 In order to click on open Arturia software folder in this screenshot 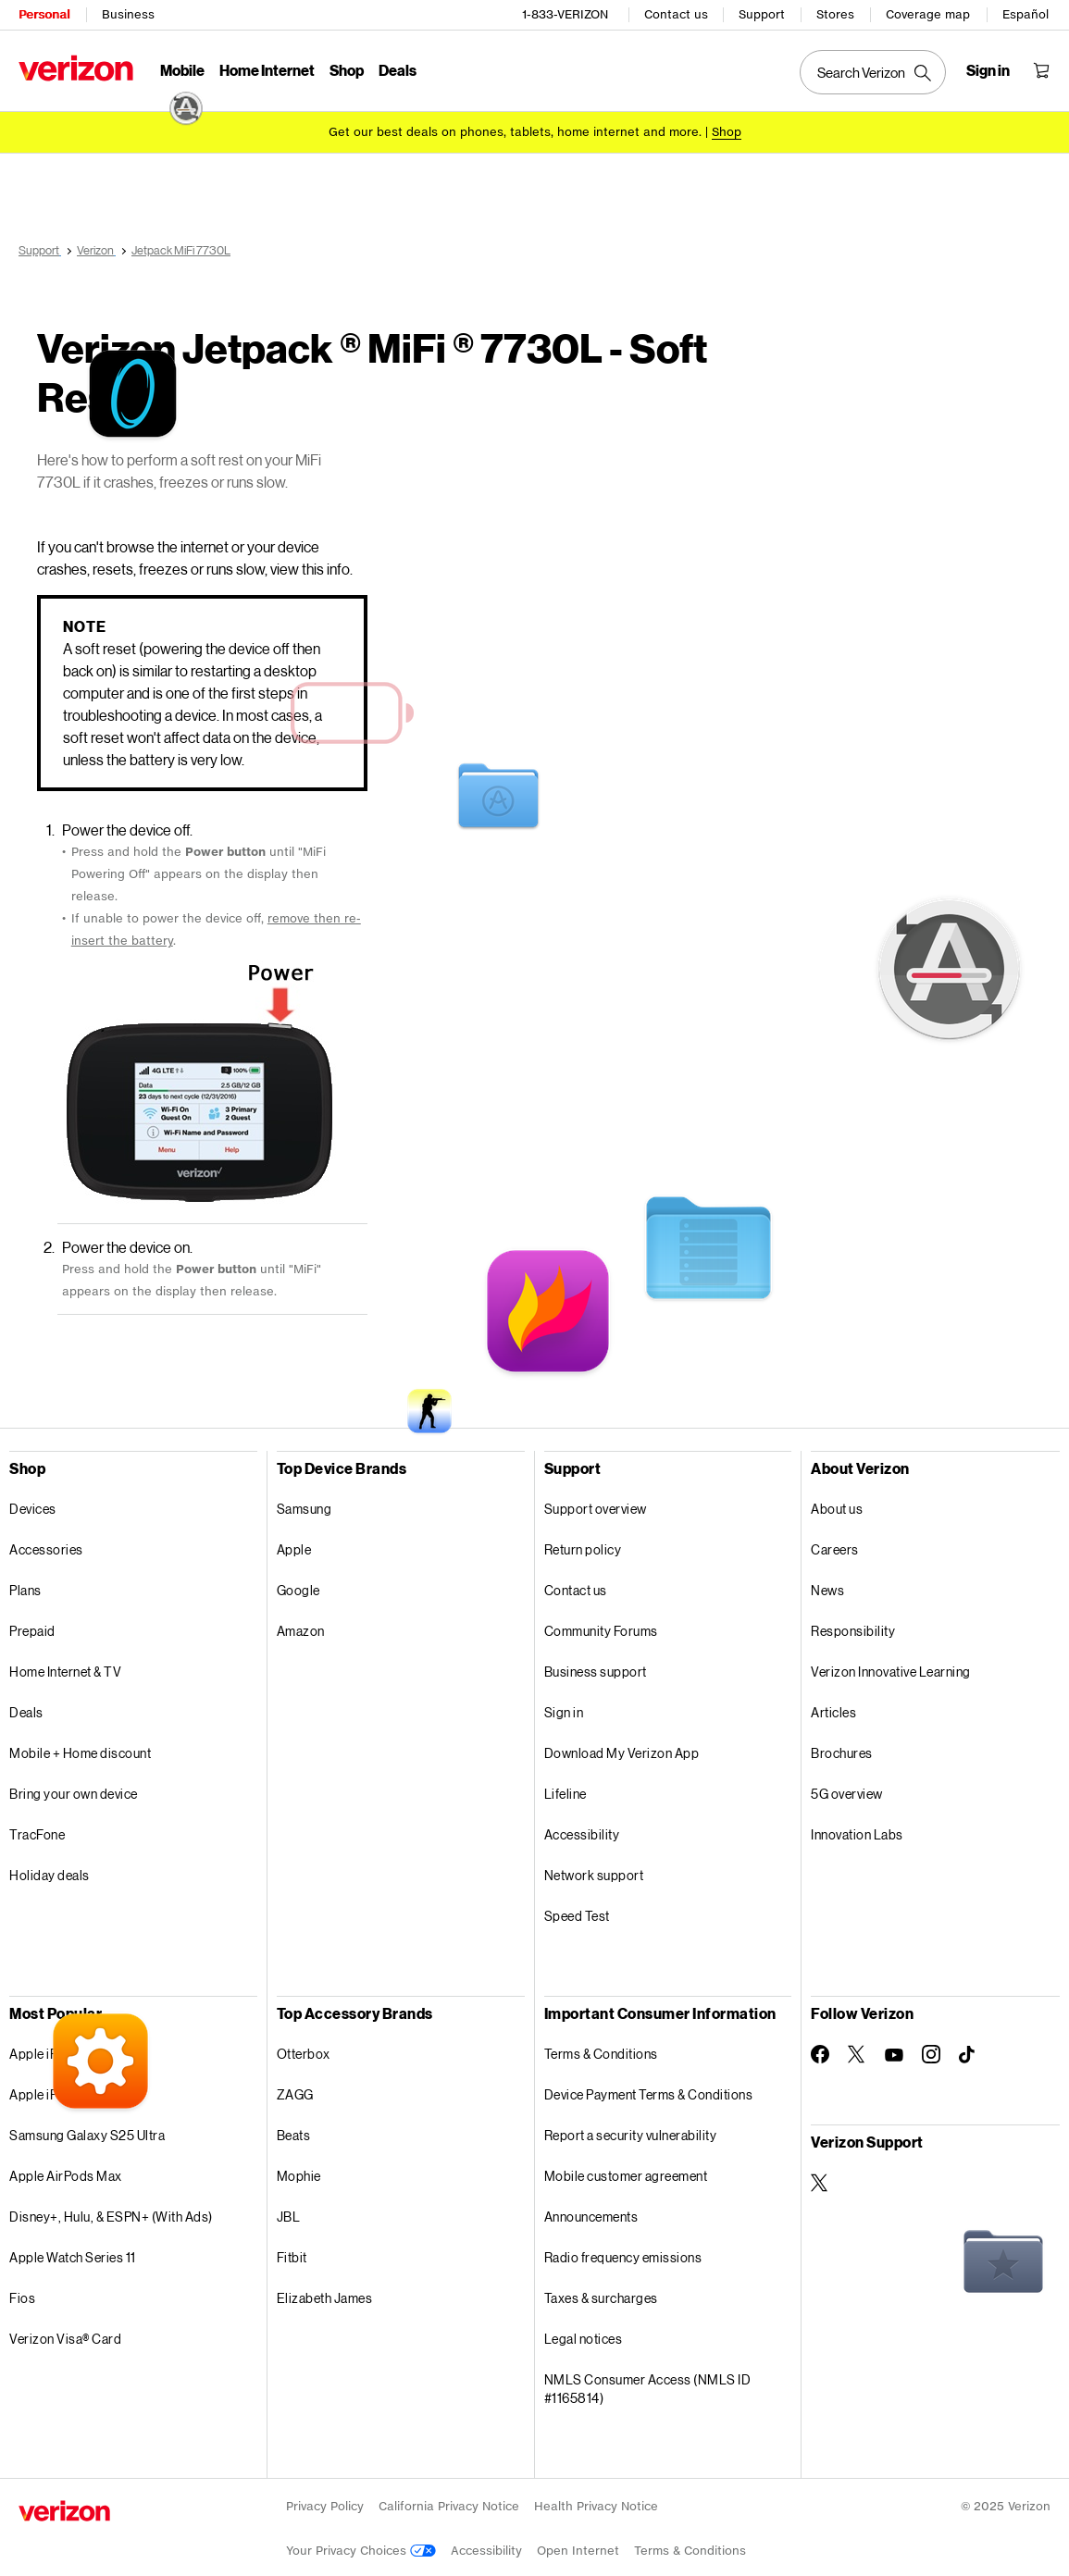, I will do `click(498, 795)`.